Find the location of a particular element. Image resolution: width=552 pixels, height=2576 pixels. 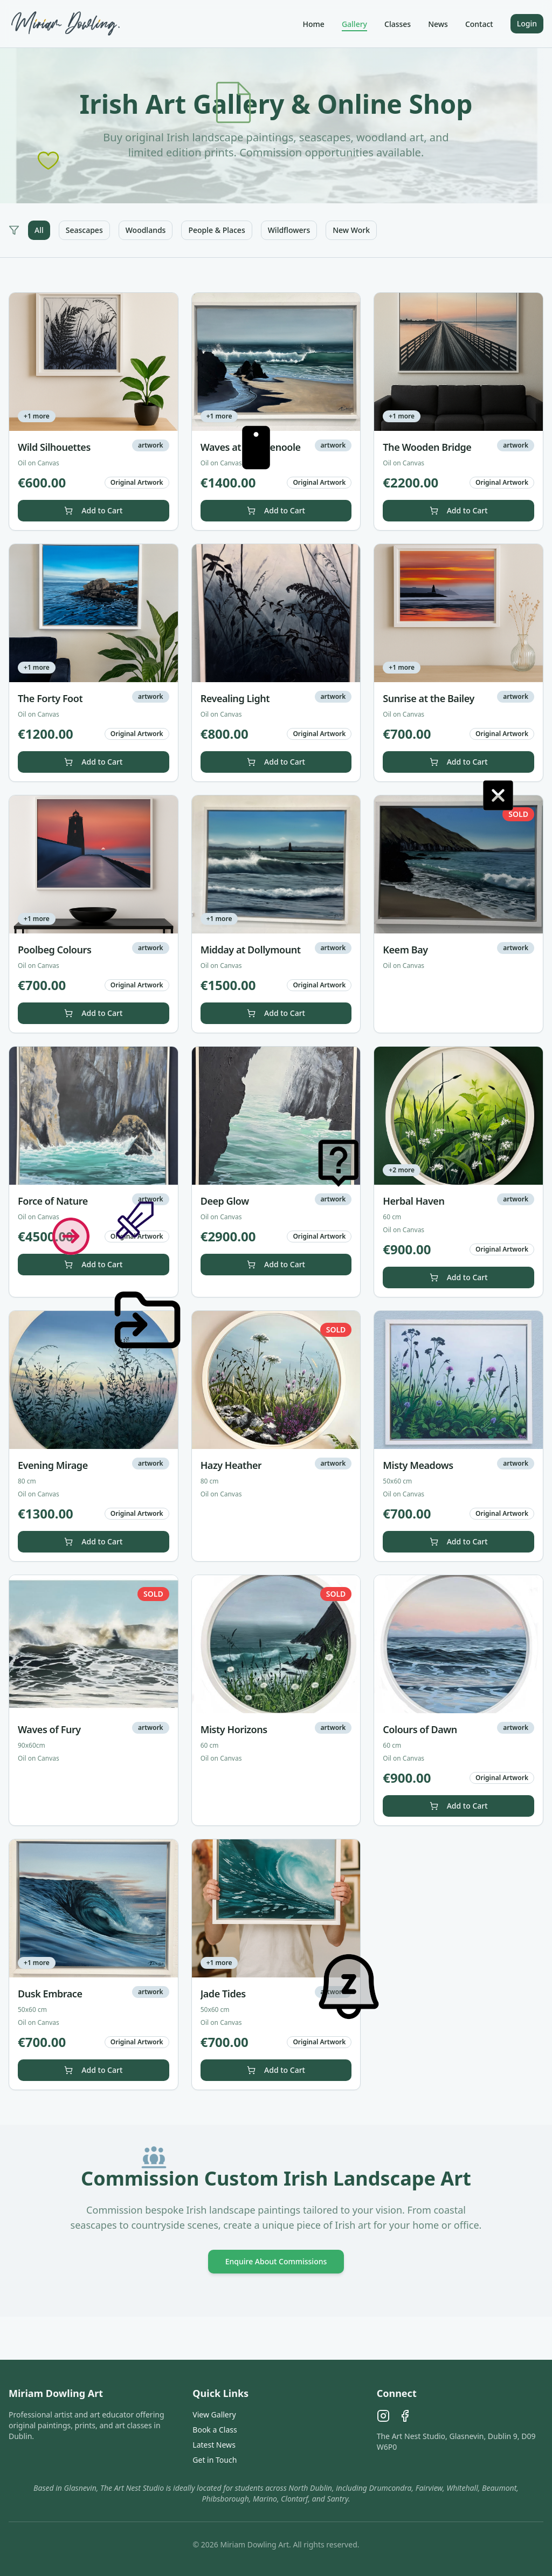

view or open a file is located at coordinates (233, 102).